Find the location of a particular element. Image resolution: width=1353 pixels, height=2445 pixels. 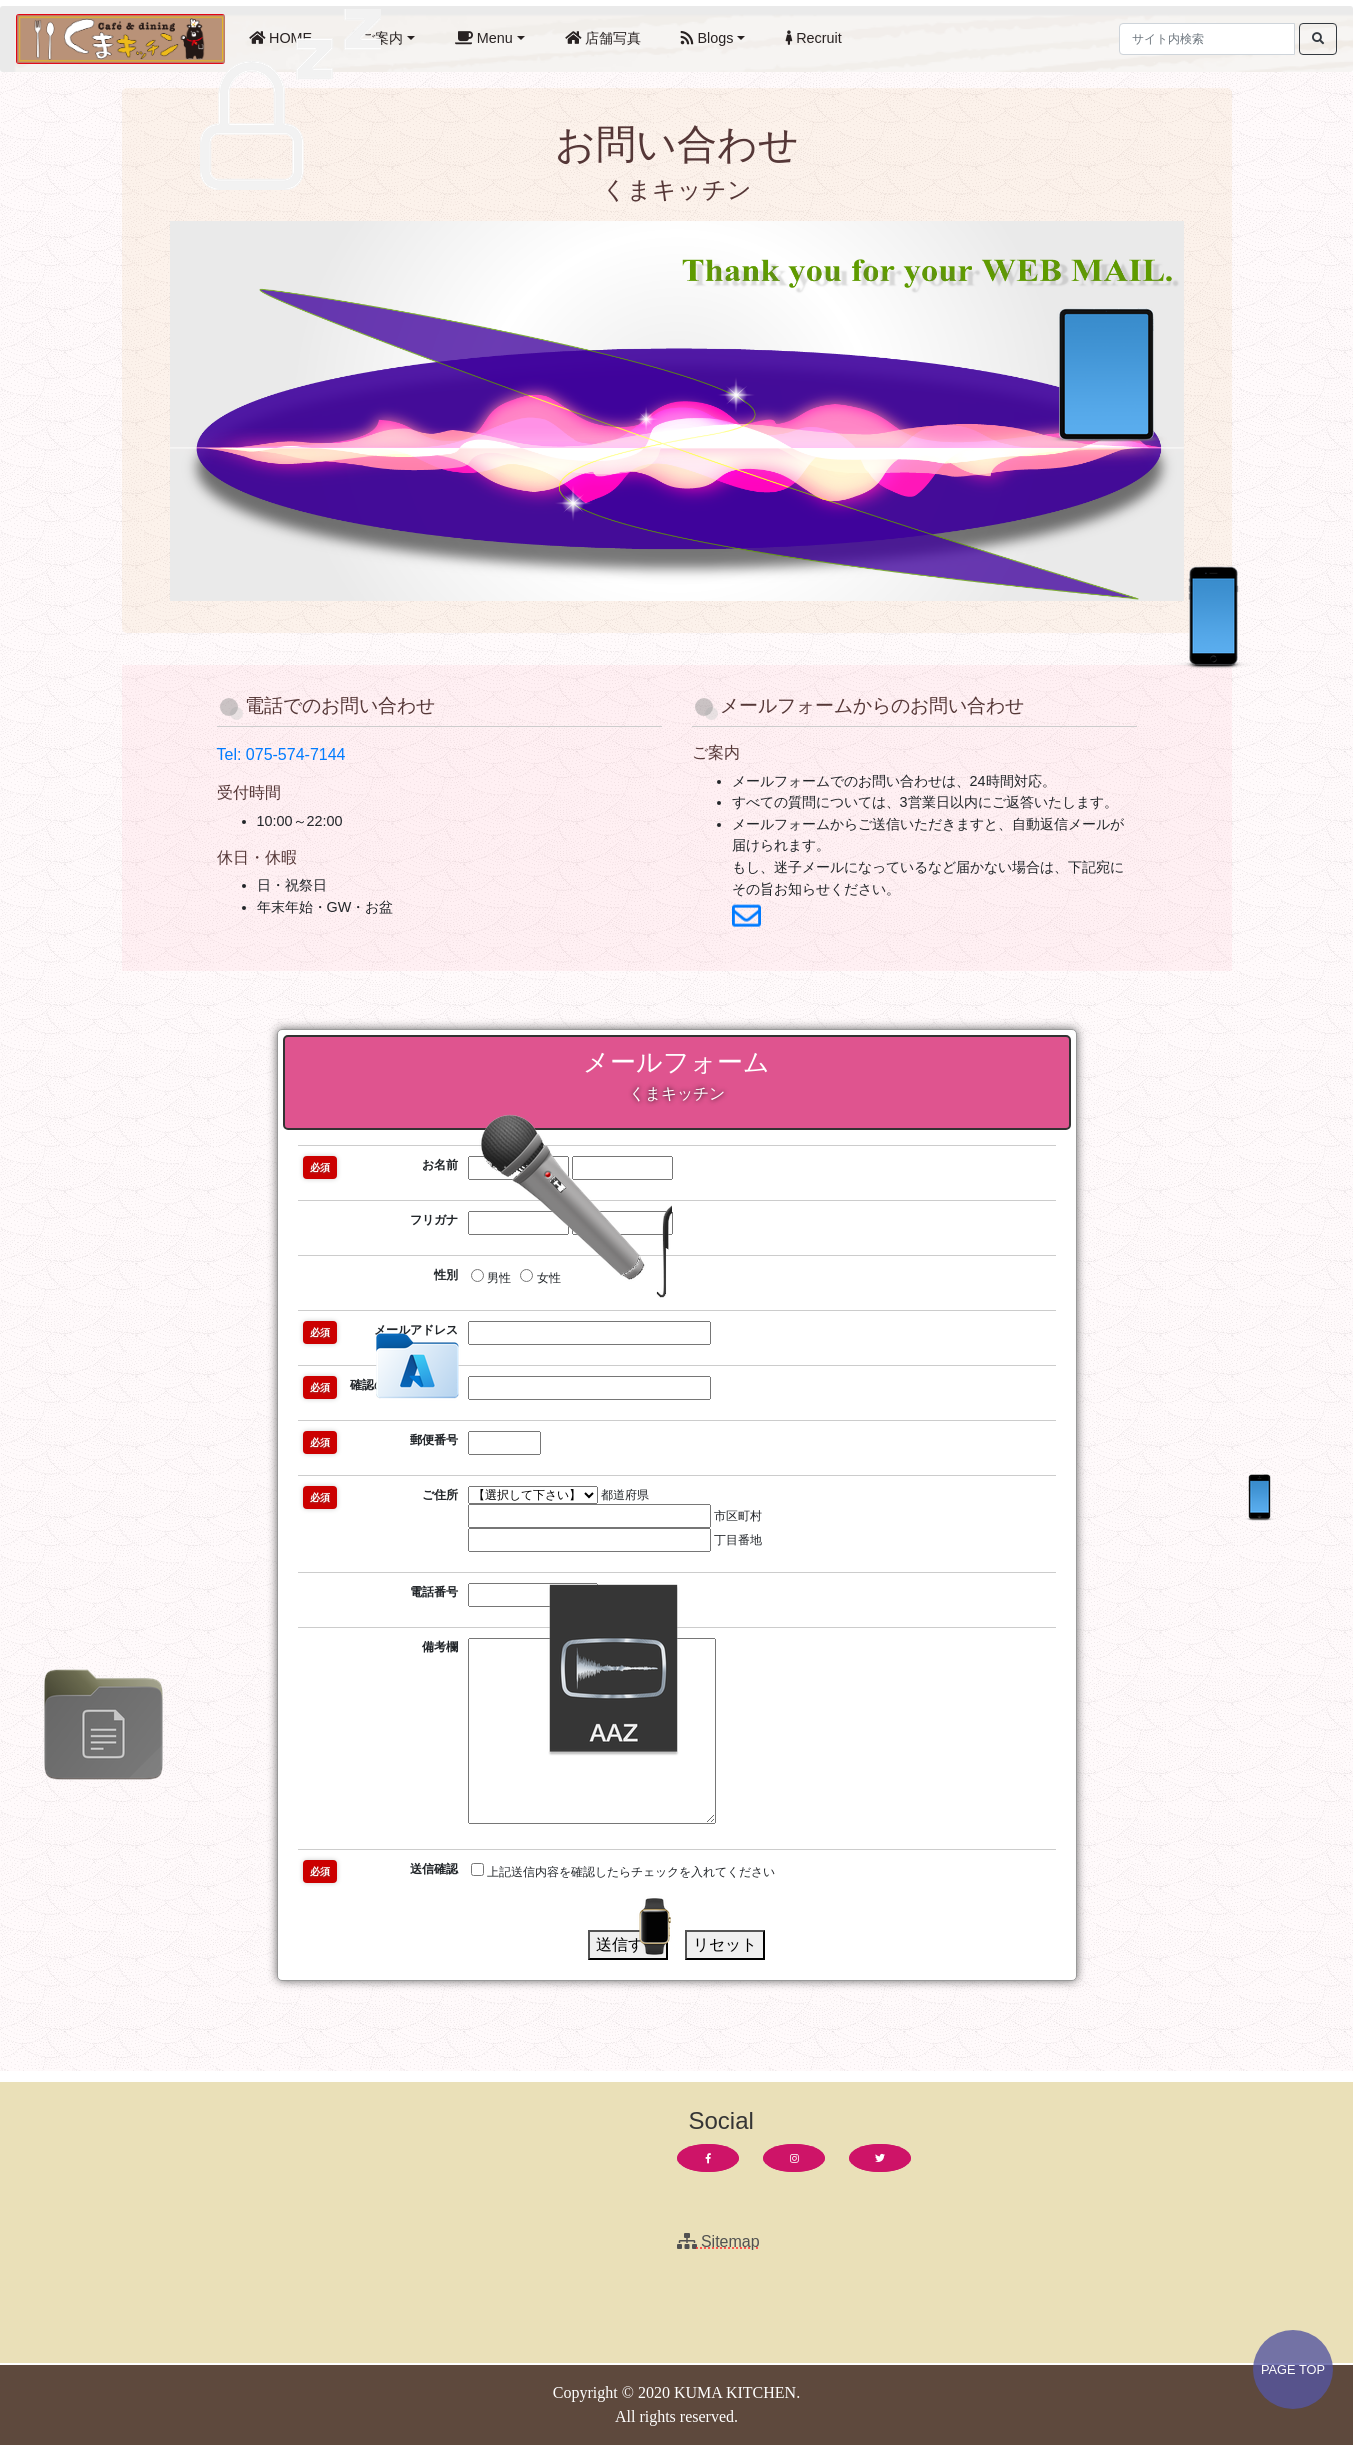

iPad Air device icon is located at coordinates (1106, 375).